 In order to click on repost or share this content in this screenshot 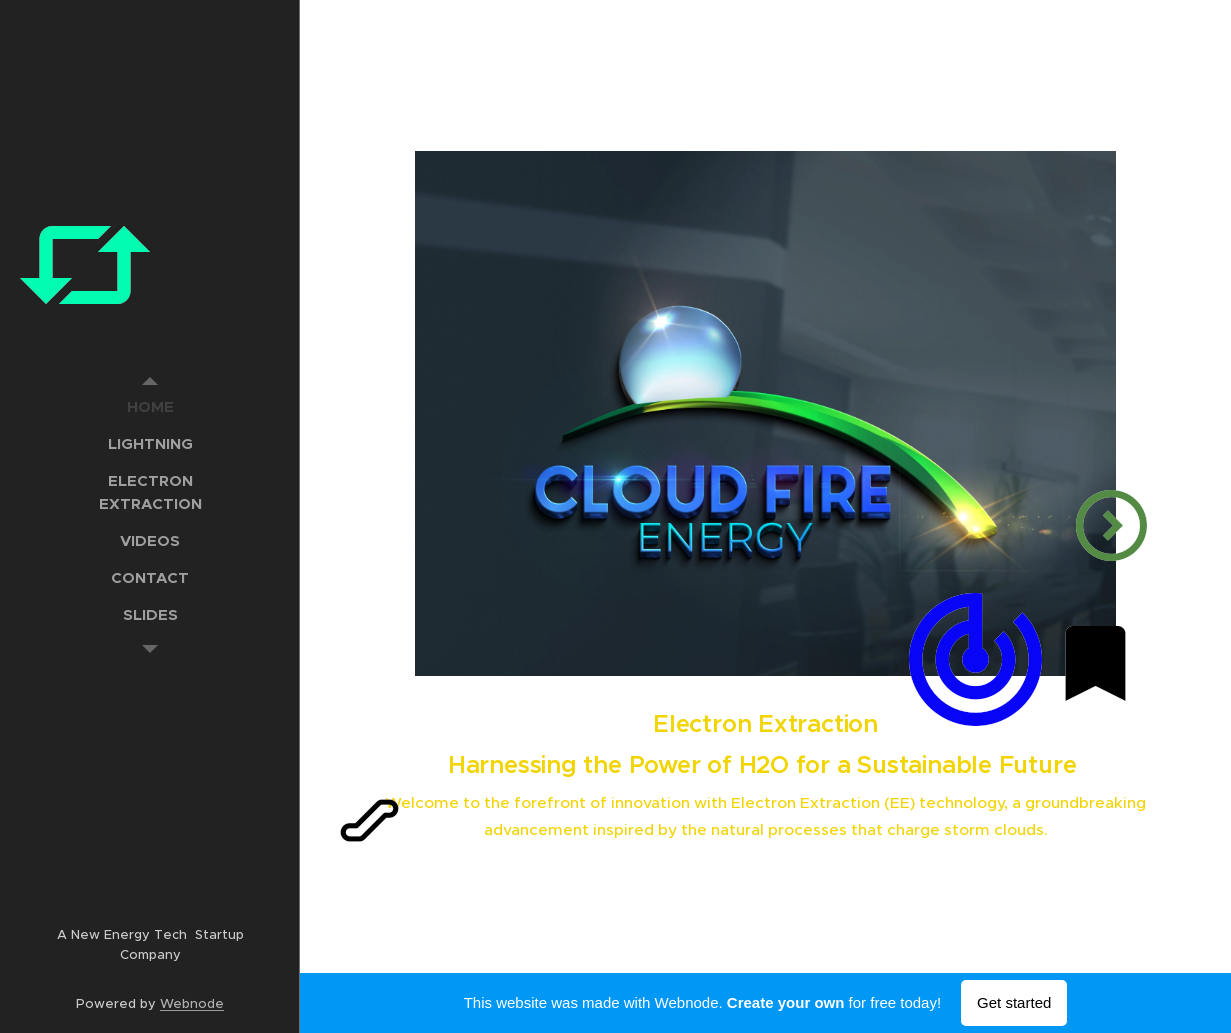, I will do `click(85, 265)`.